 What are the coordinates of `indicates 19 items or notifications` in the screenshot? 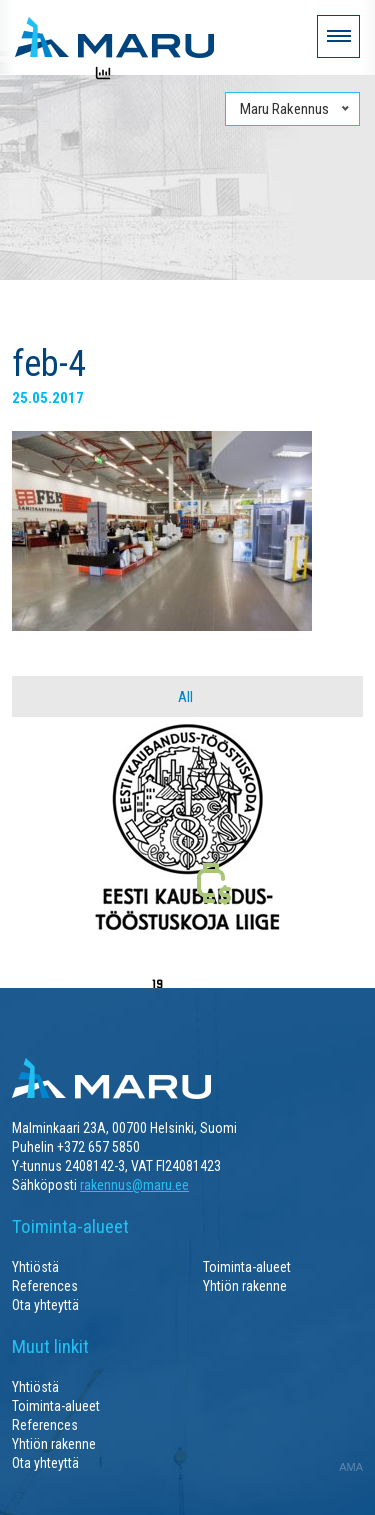 It's located at (157, 984).